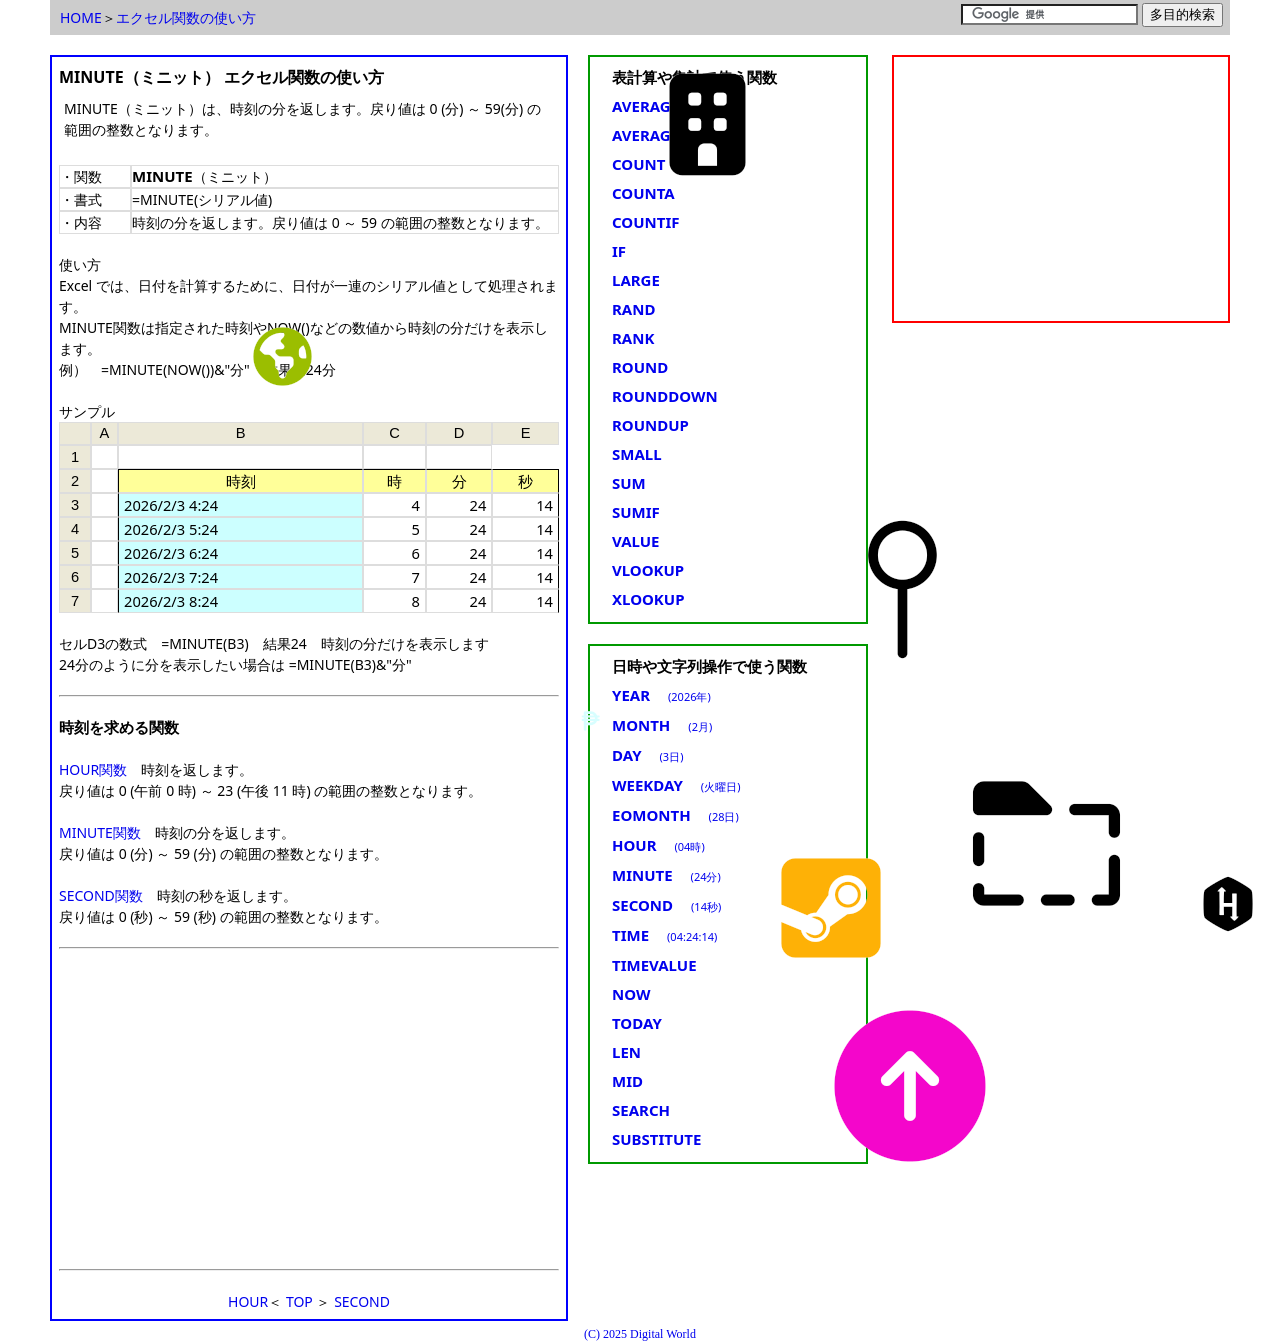  I want to click on switch to global or worldwide view, so click(282, 356).